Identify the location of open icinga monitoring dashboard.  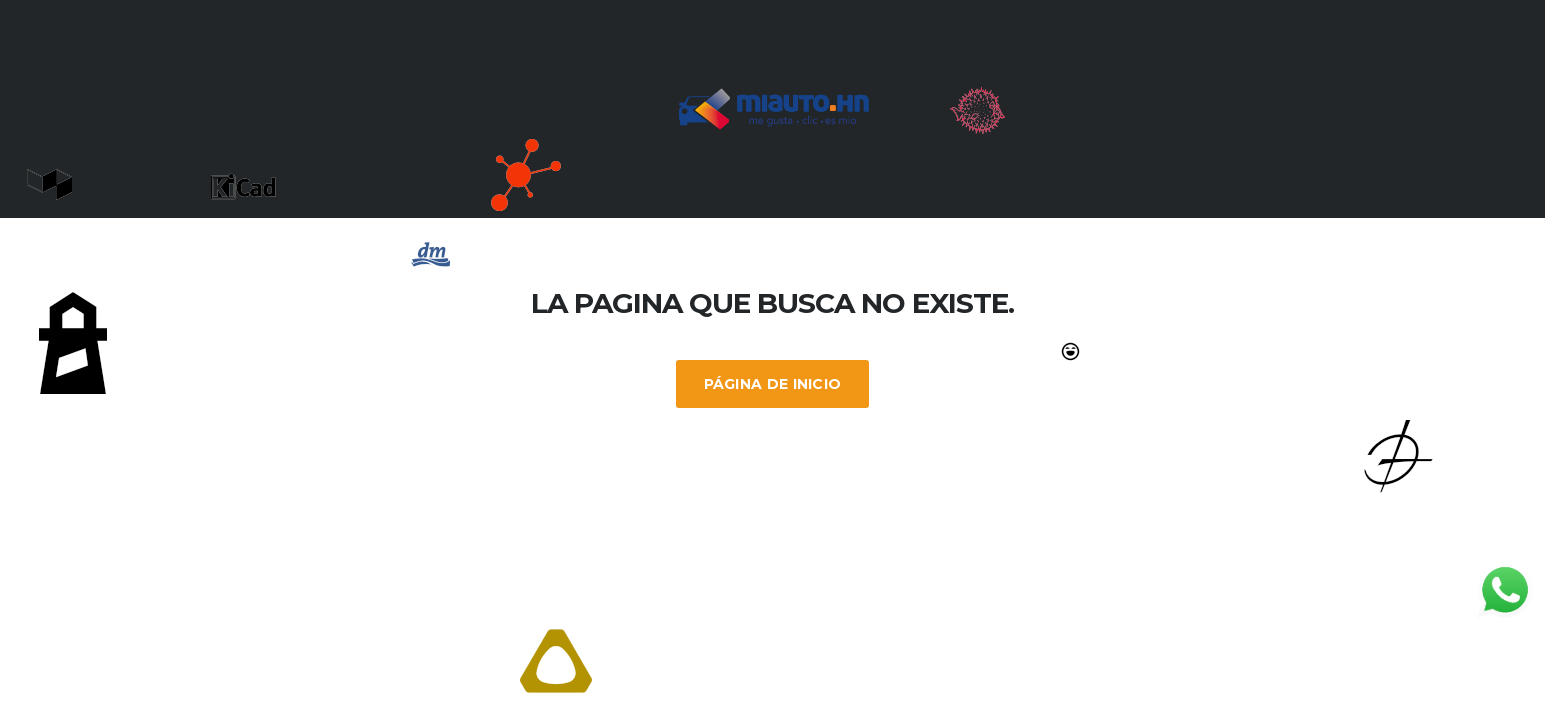
(526, 175).